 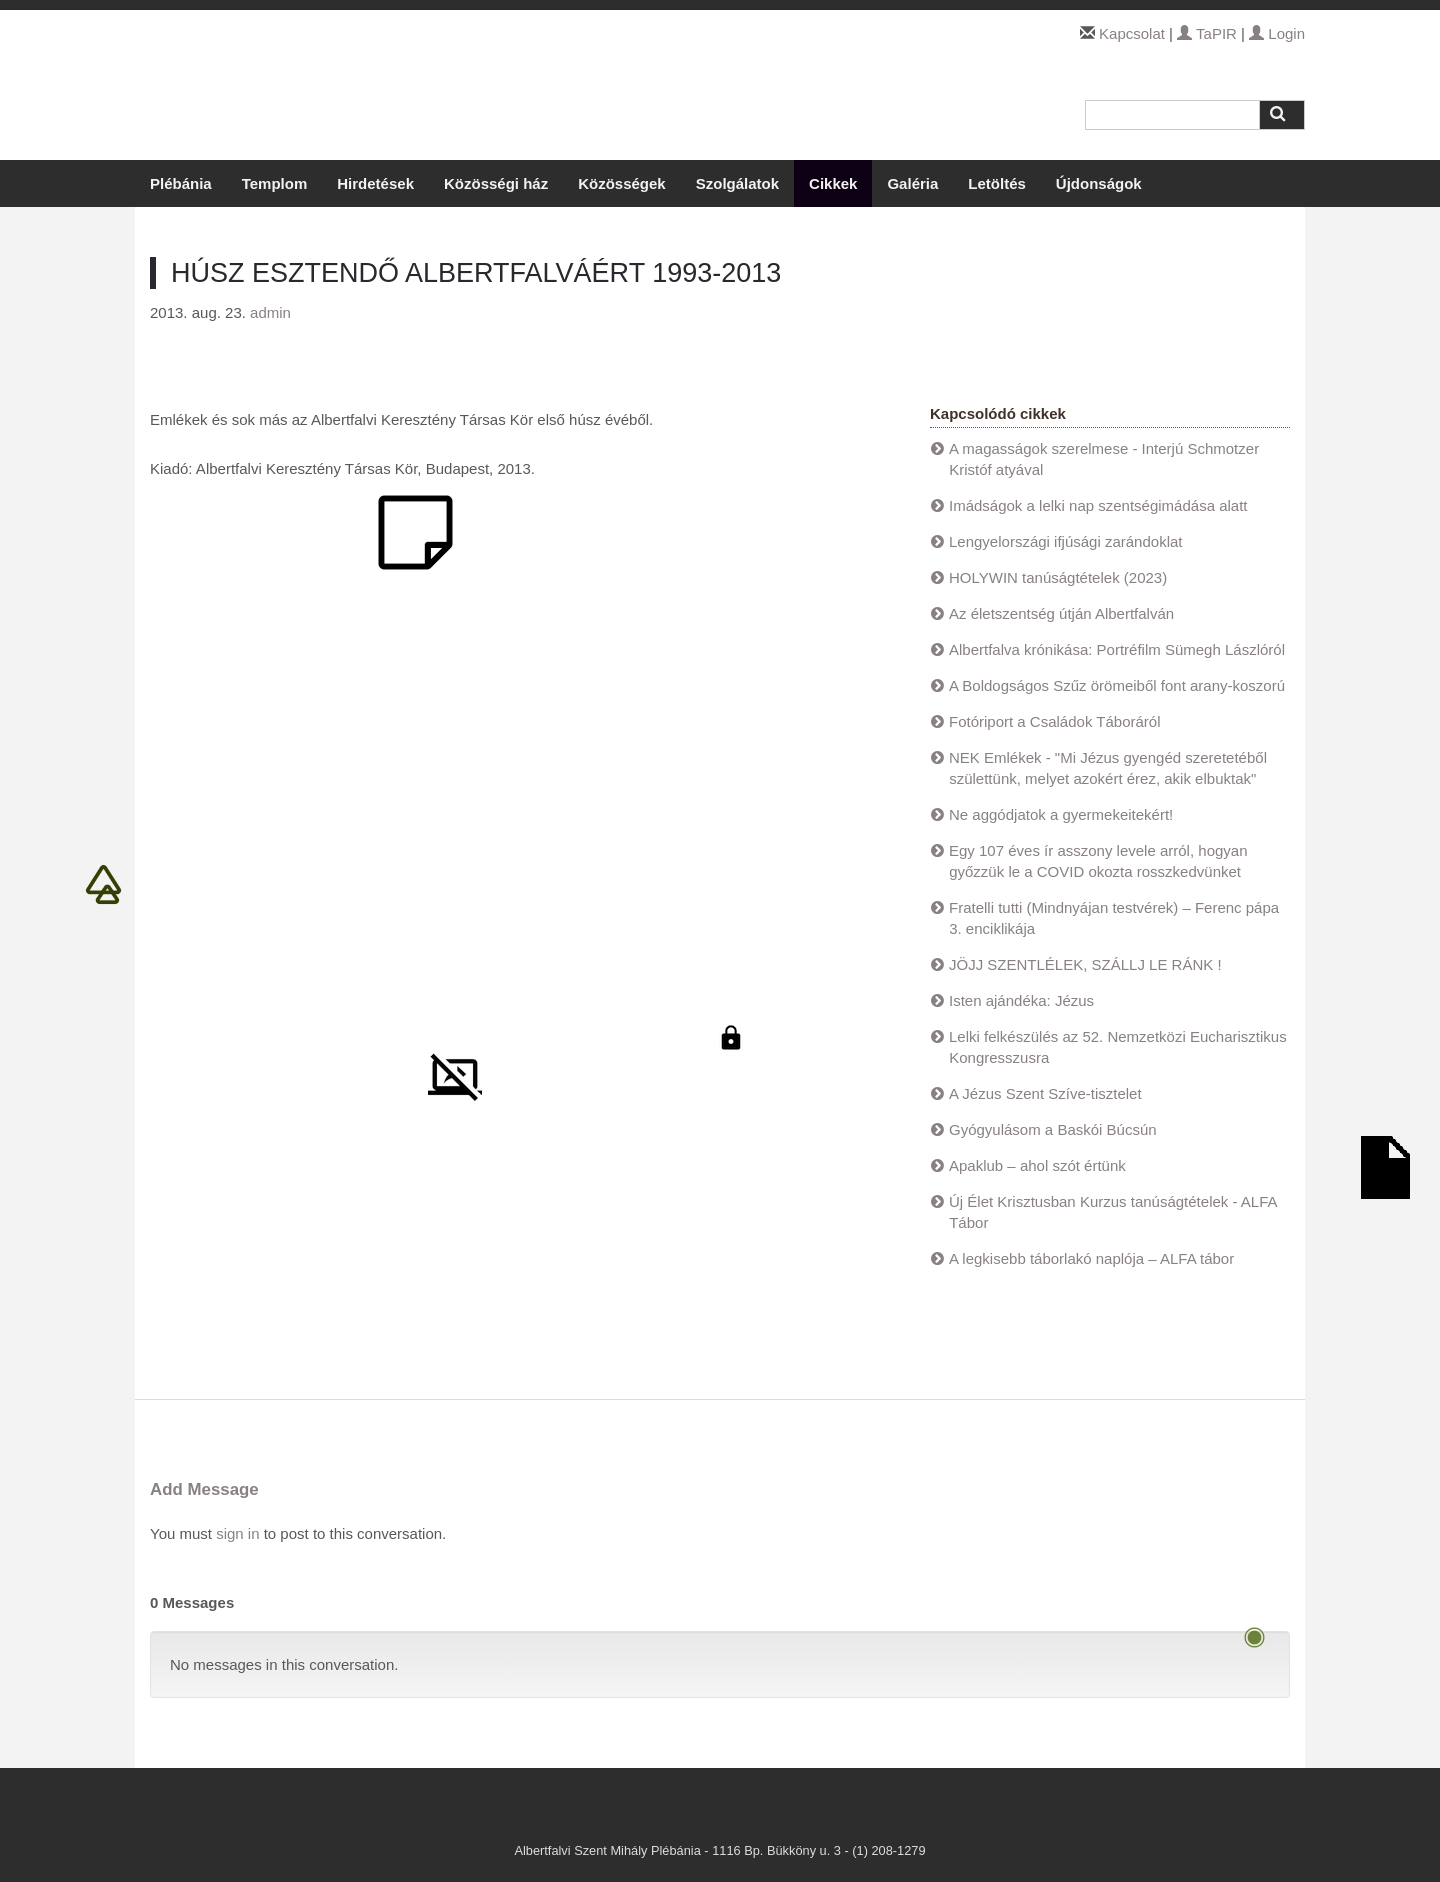 What do you see at coordinates (415, 532) in the screenshot?
I see `create a new note` at bounding box center [415, 532].